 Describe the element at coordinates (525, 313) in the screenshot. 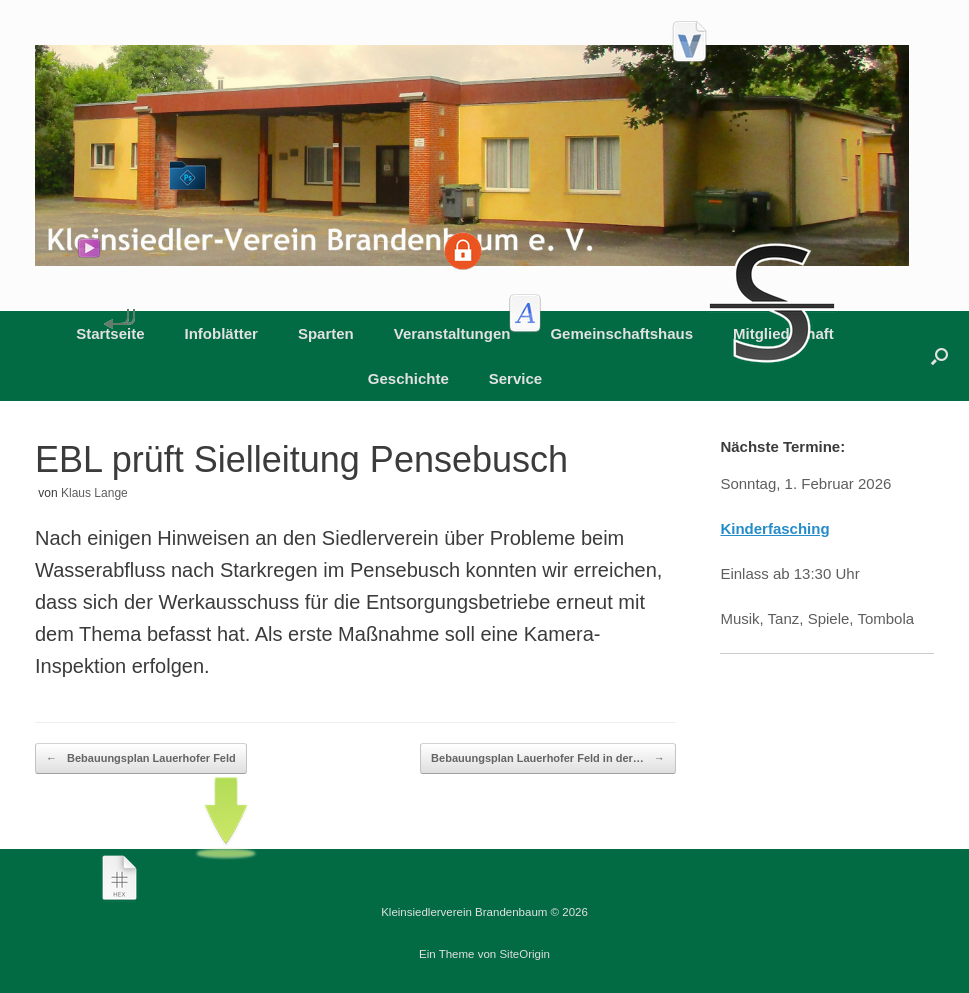

I see `an OpenType font file` at that location.